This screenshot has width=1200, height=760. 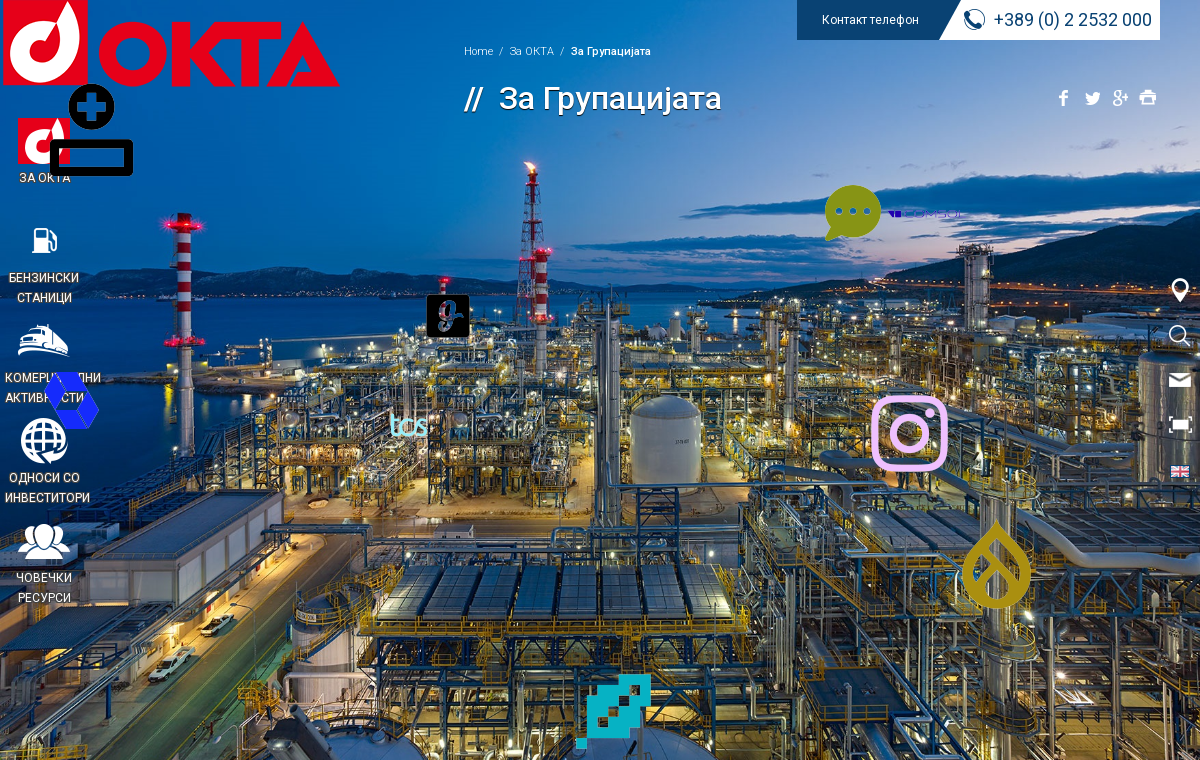 I want to click on hibernate framework logo, so click(x=71, y=400).